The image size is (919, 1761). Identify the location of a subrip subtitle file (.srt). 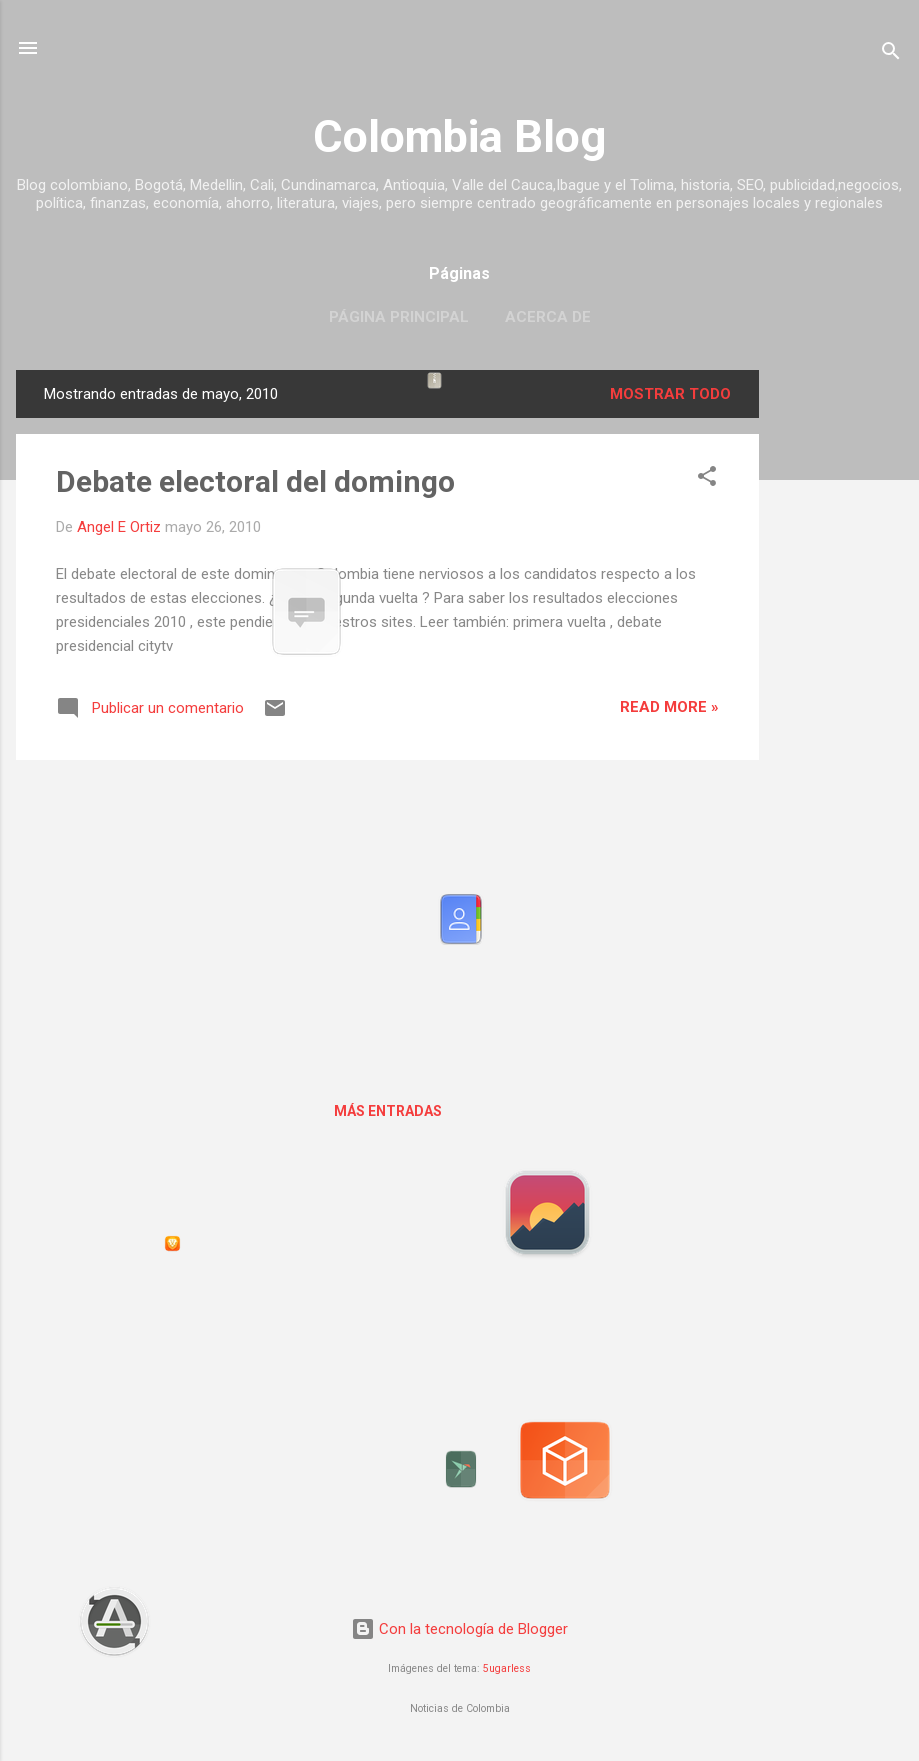
(306, 611).